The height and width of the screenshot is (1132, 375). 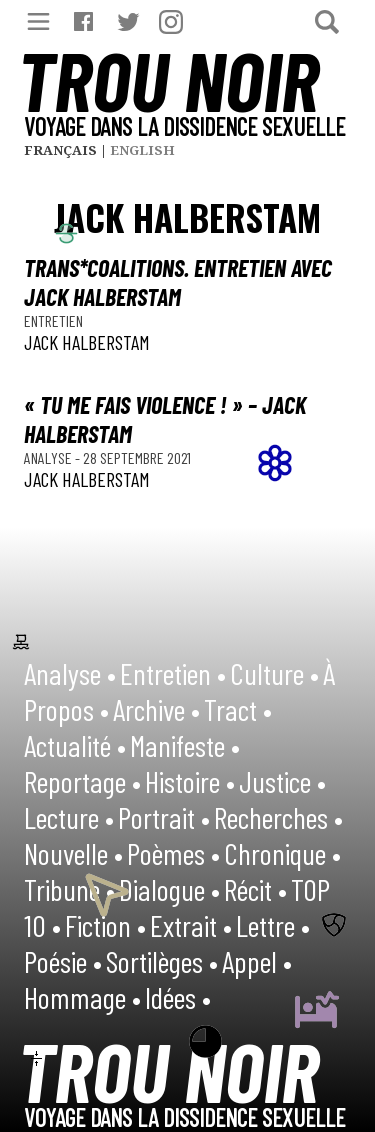 What do you see at coordinates (316, 1012) in the screenshot?
I see `view patient procedures or medical records` at bounding box center [316, 1012].